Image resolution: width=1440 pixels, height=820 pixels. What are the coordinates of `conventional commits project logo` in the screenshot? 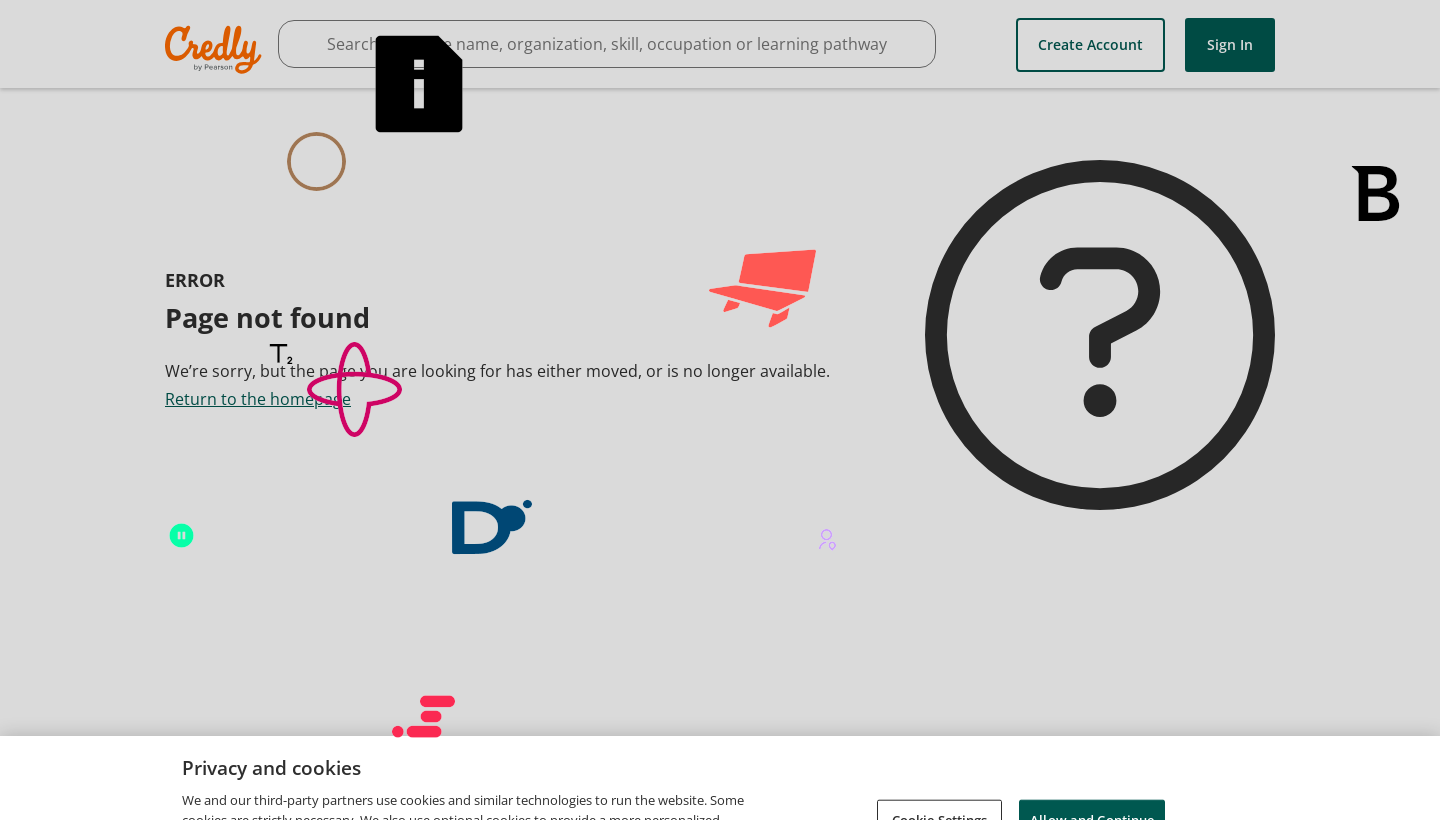 It's located at (316, 161).